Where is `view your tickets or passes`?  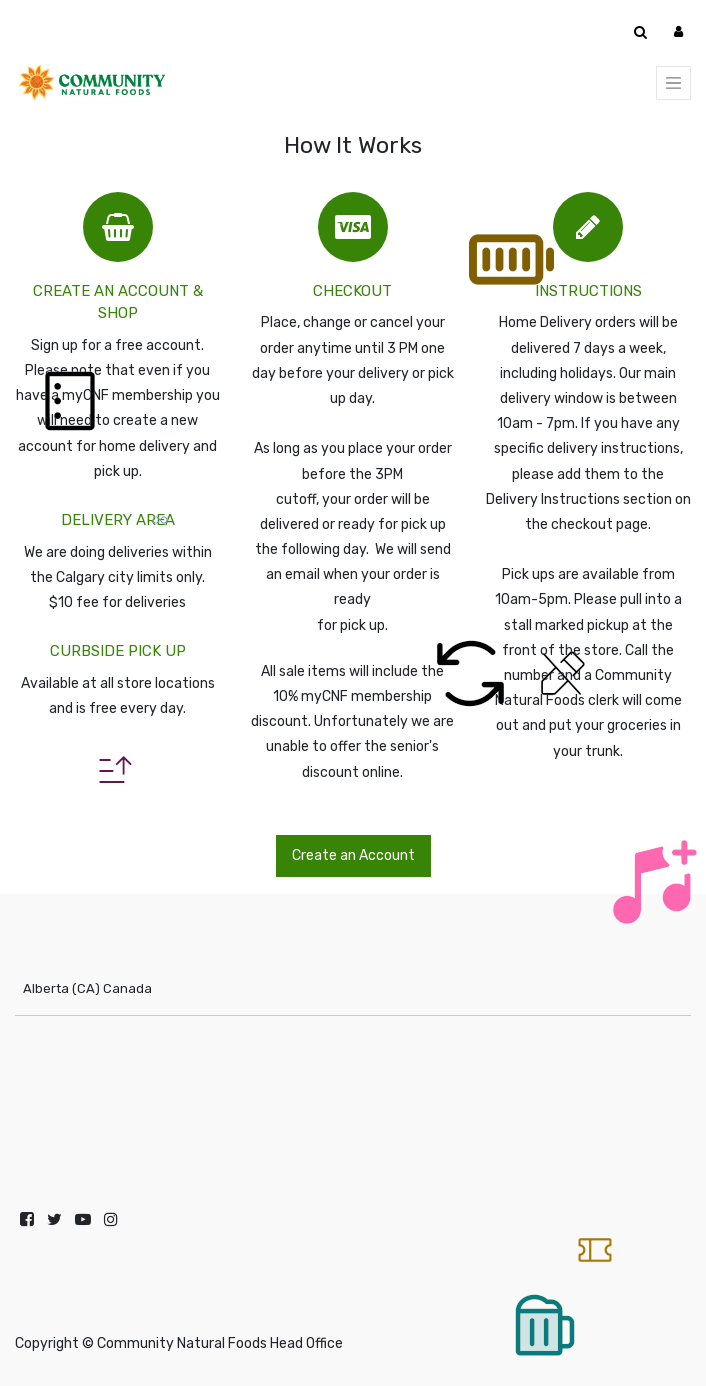 view your tickets or passes is located at coordinates (595, 1250).